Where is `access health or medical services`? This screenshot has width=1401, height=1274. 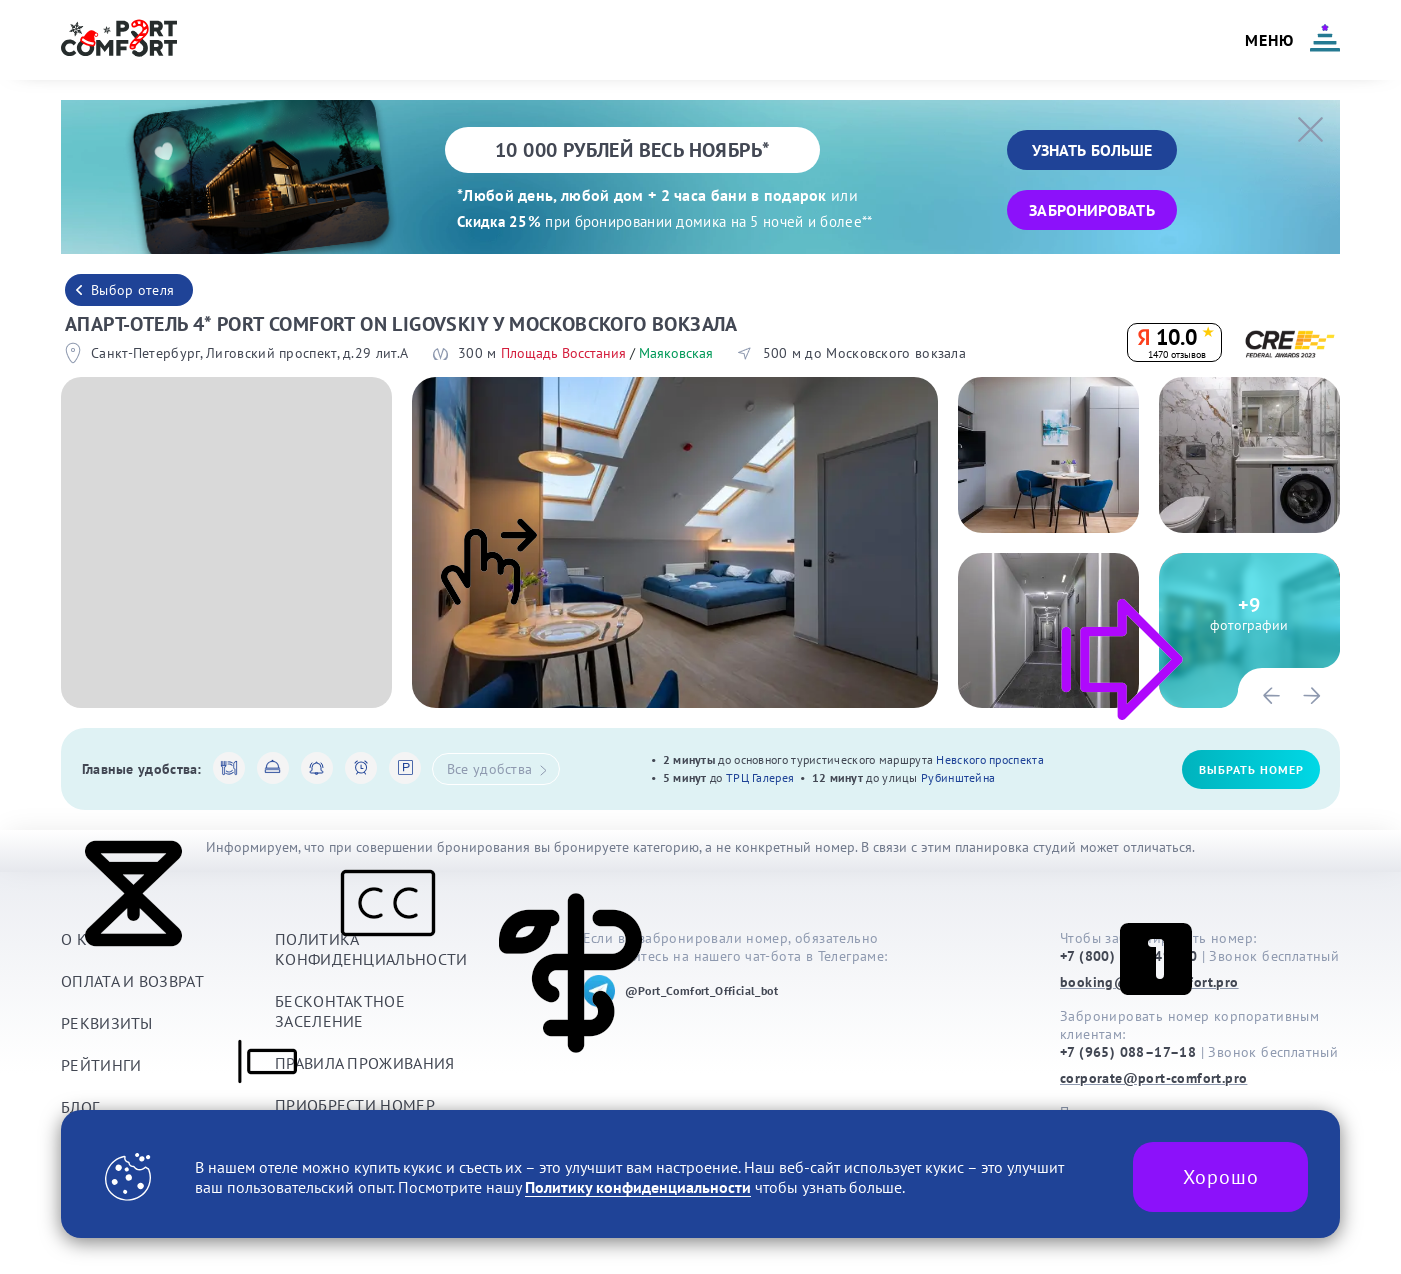
access health or medical services is located at coordinates (576, 973).